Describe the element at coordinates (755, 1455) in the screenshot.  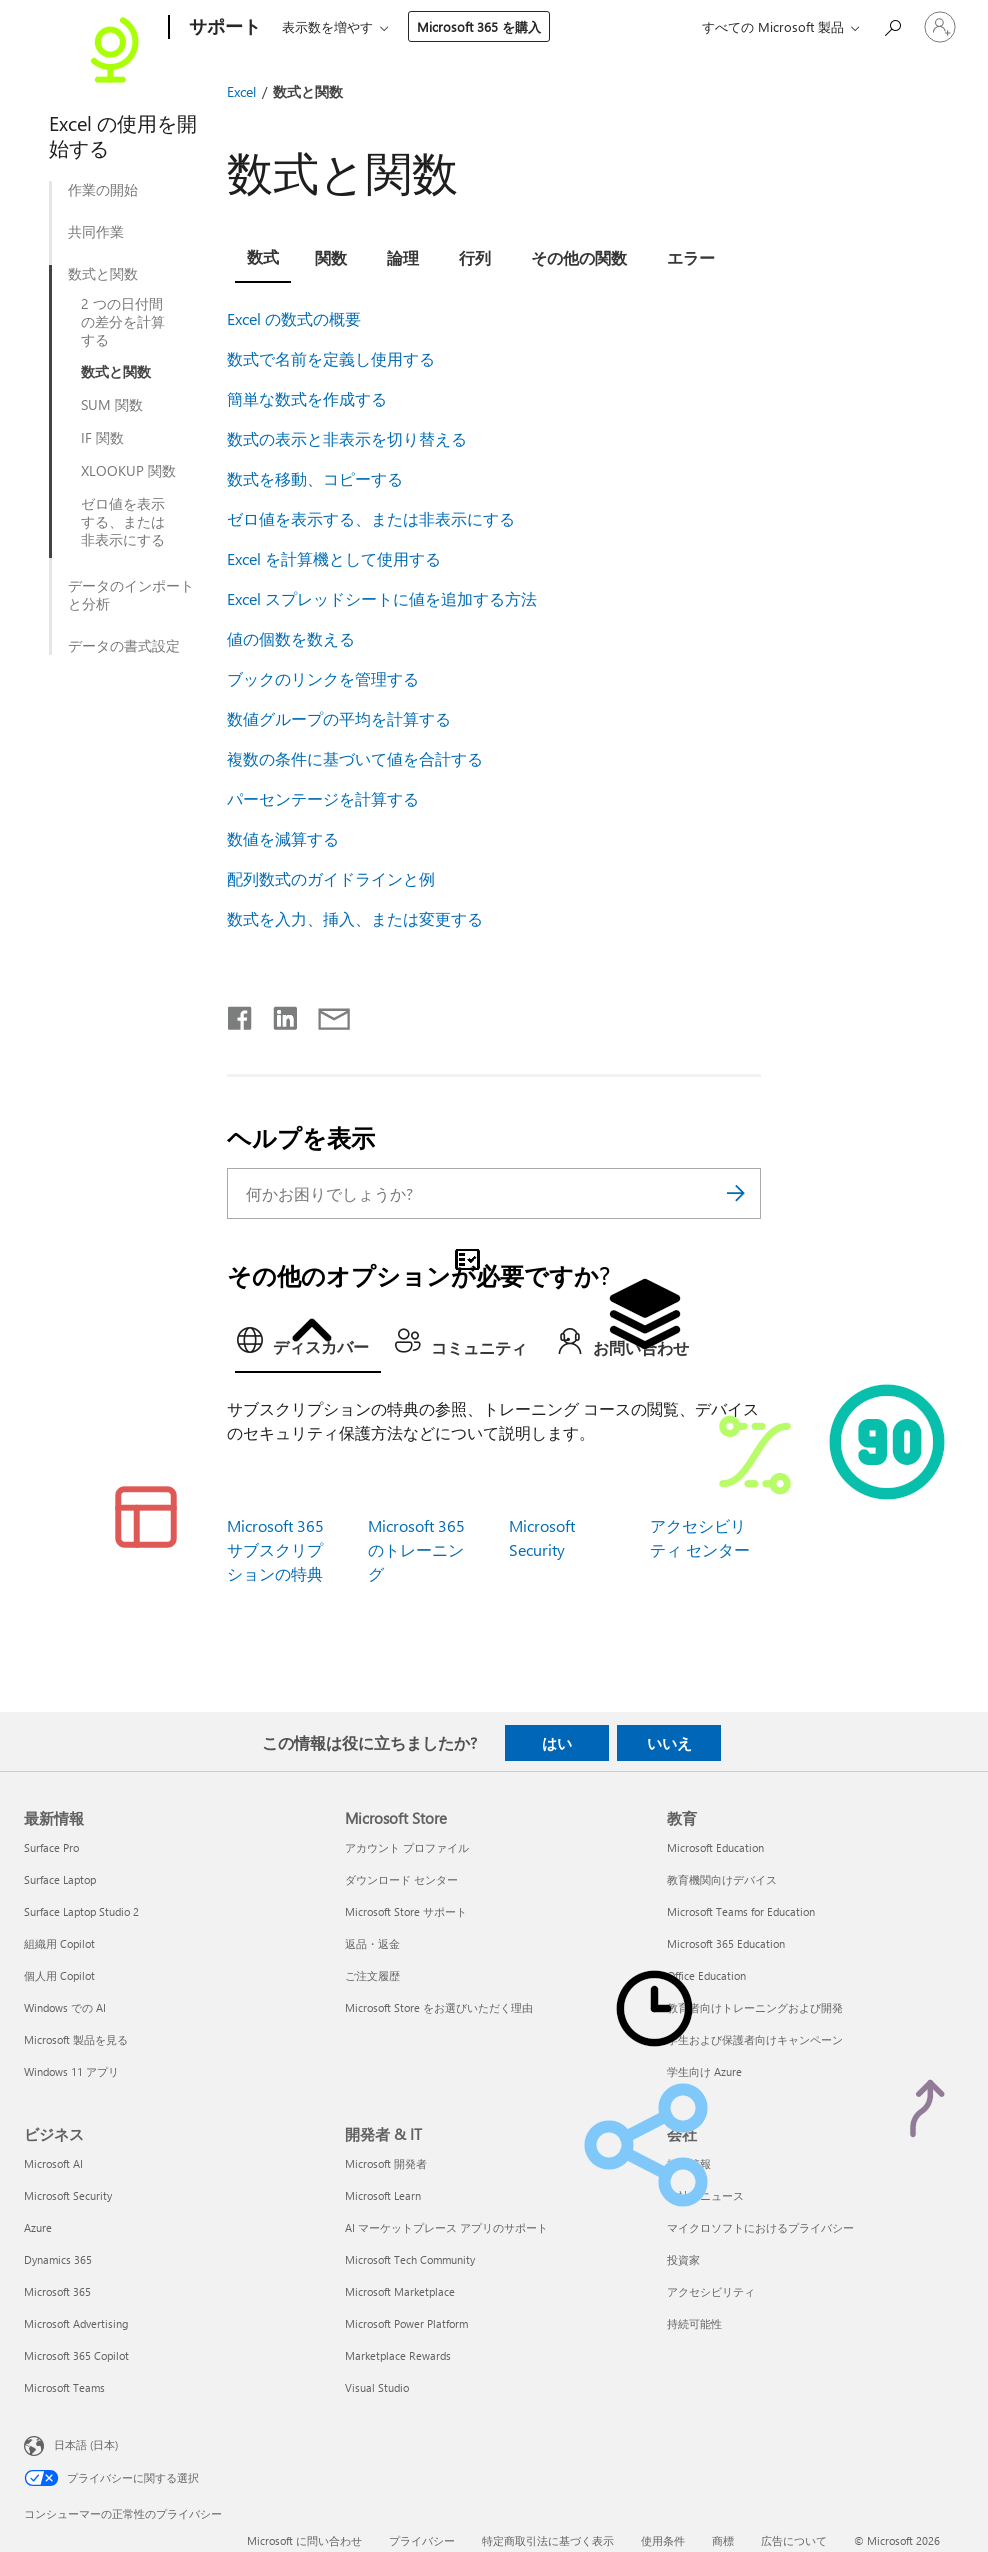
I see `adjust animation easing curve control points` at that location.